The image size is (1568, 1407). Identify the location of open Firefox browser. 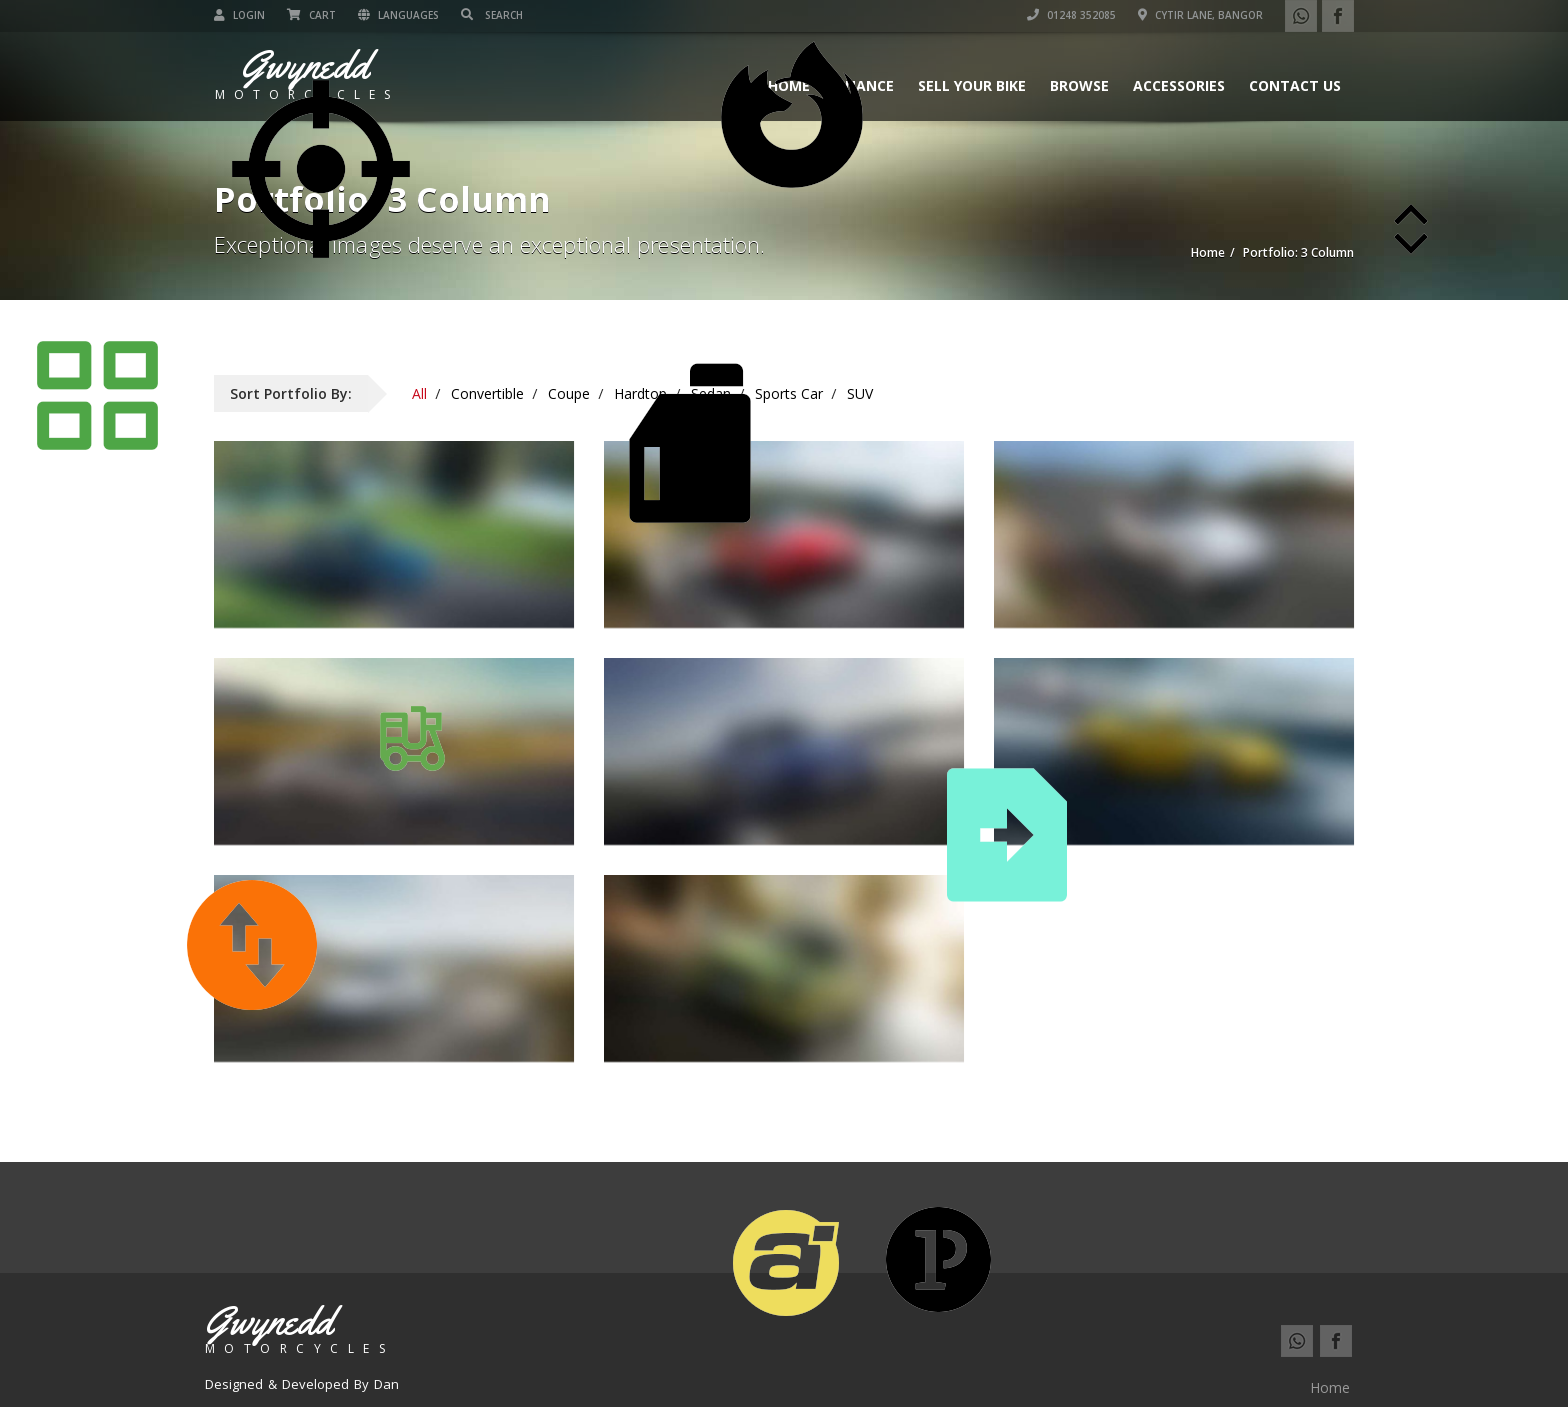
(792, 117).